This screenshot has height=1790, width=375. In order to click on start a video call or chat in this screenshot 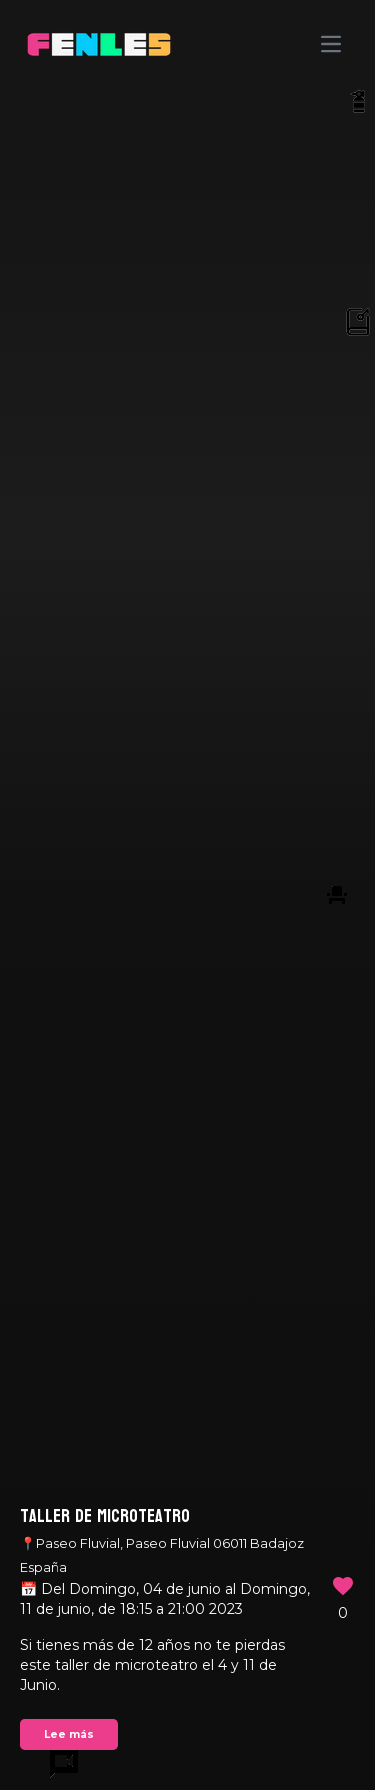, I will do `click(64, 1764)`.